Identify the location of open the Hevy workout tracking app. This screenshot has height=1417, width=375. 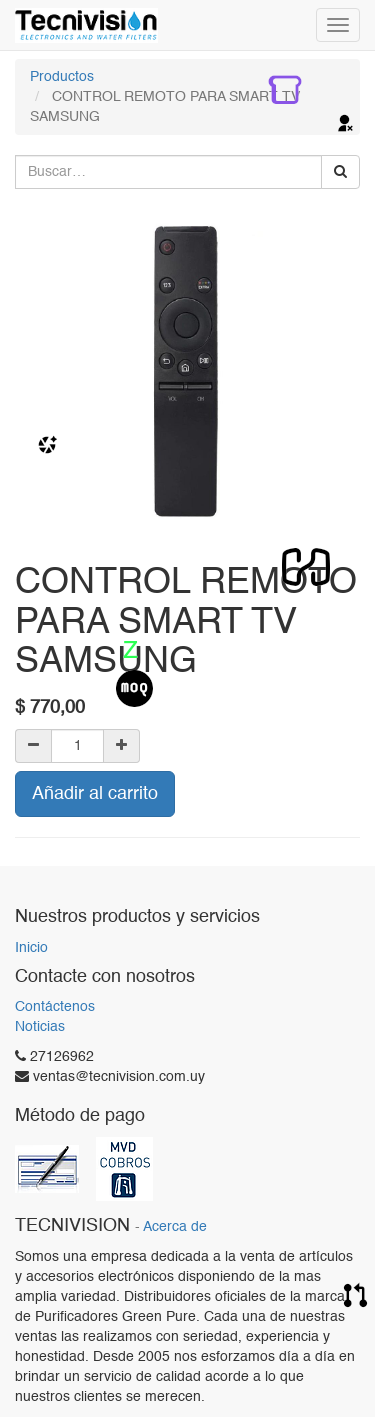
(306, 567).